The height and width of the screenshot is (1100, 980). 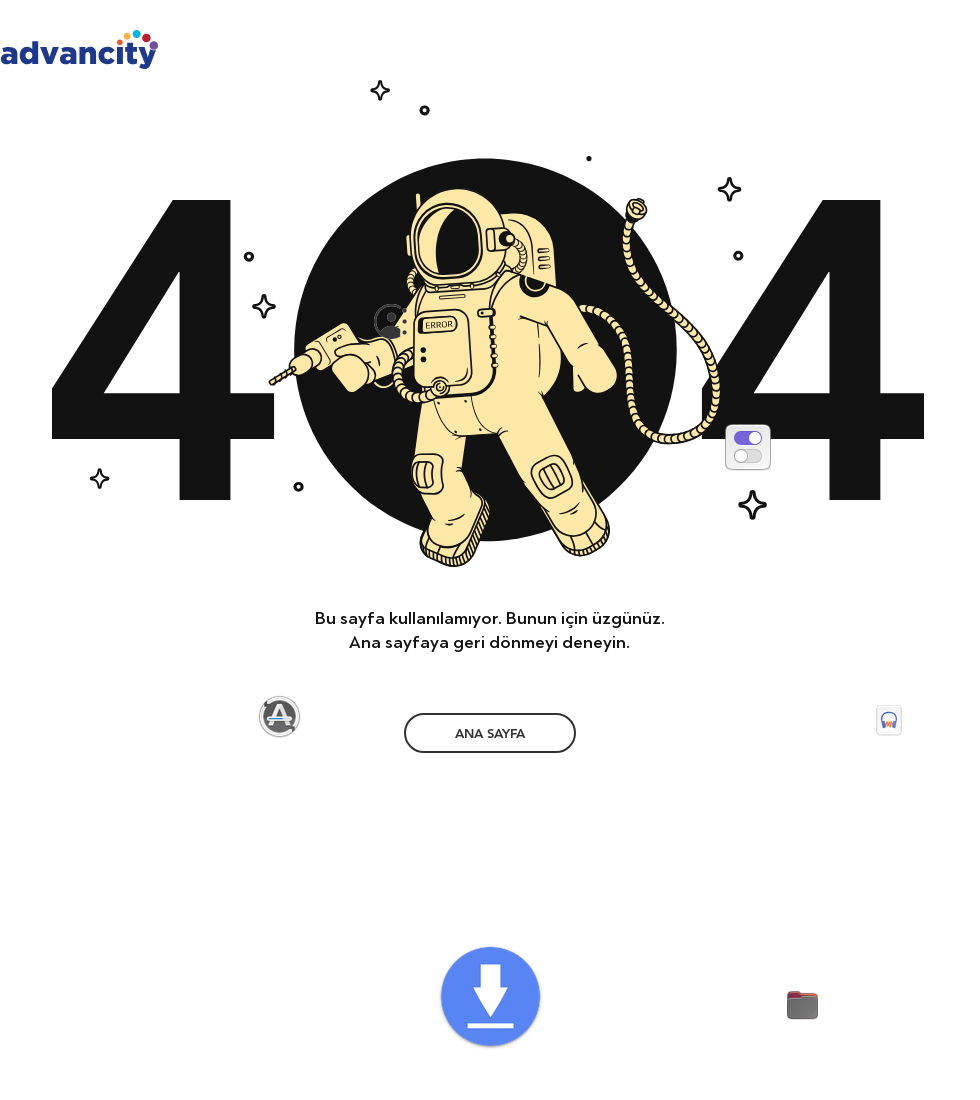 I want to click on access your downloads folder, so click(x=490, y=996).